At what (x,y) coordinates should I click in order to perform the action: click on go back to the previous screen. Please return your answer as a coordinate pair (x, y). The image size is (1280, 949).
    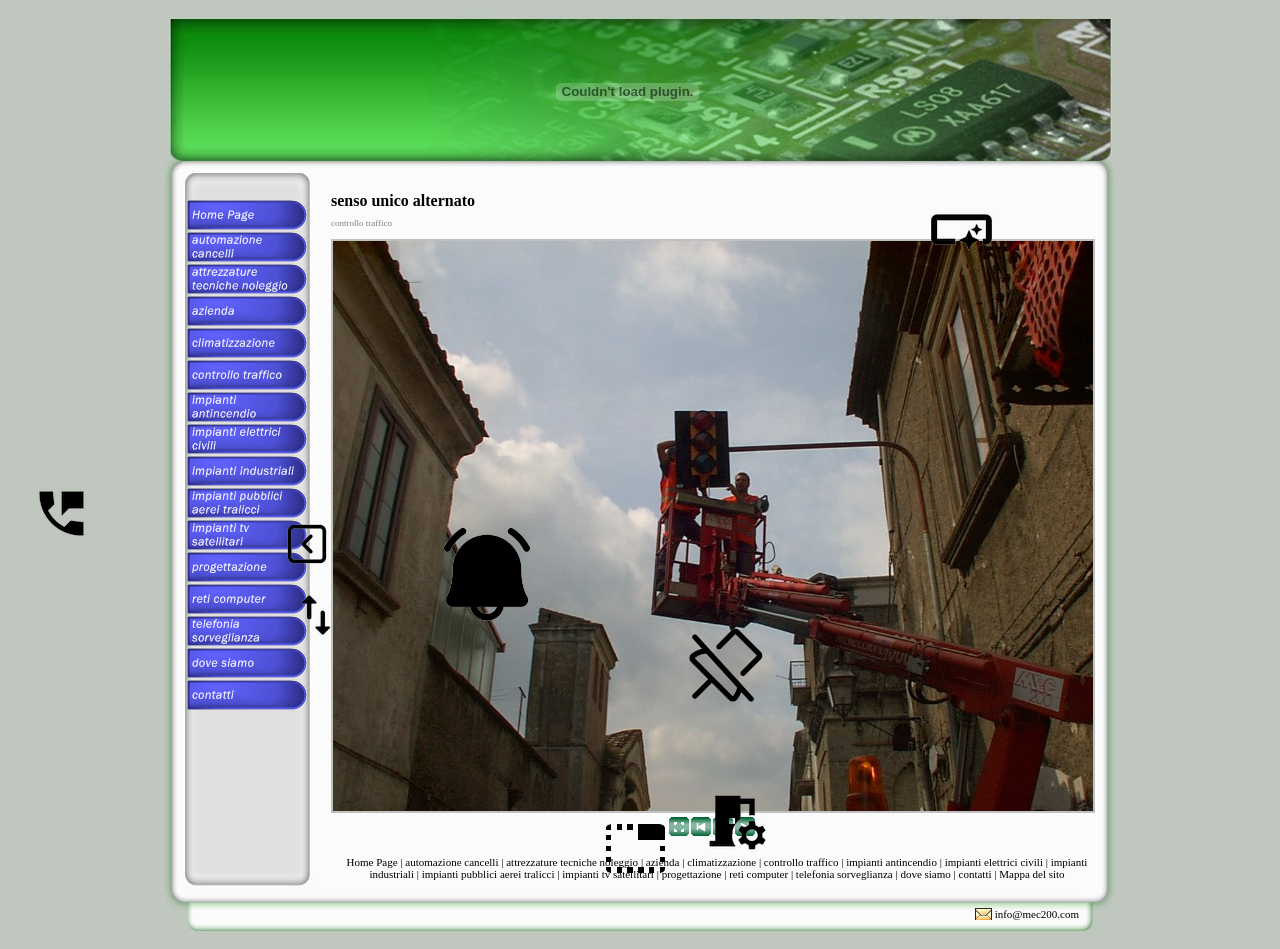
    Looking at the image, I should click on (307, 544).